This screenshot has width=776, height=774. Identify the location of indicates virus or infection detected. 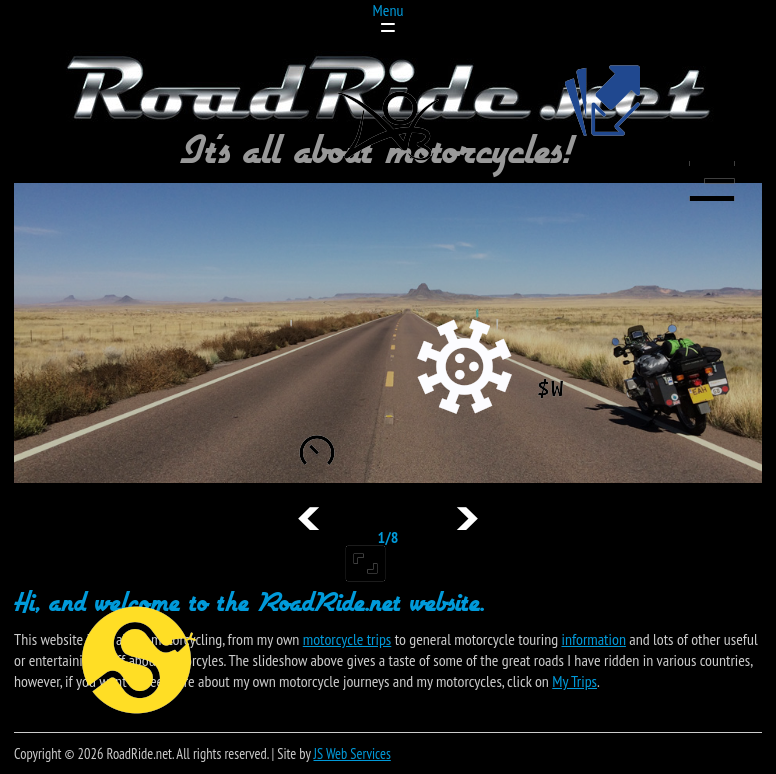
(464, 366).